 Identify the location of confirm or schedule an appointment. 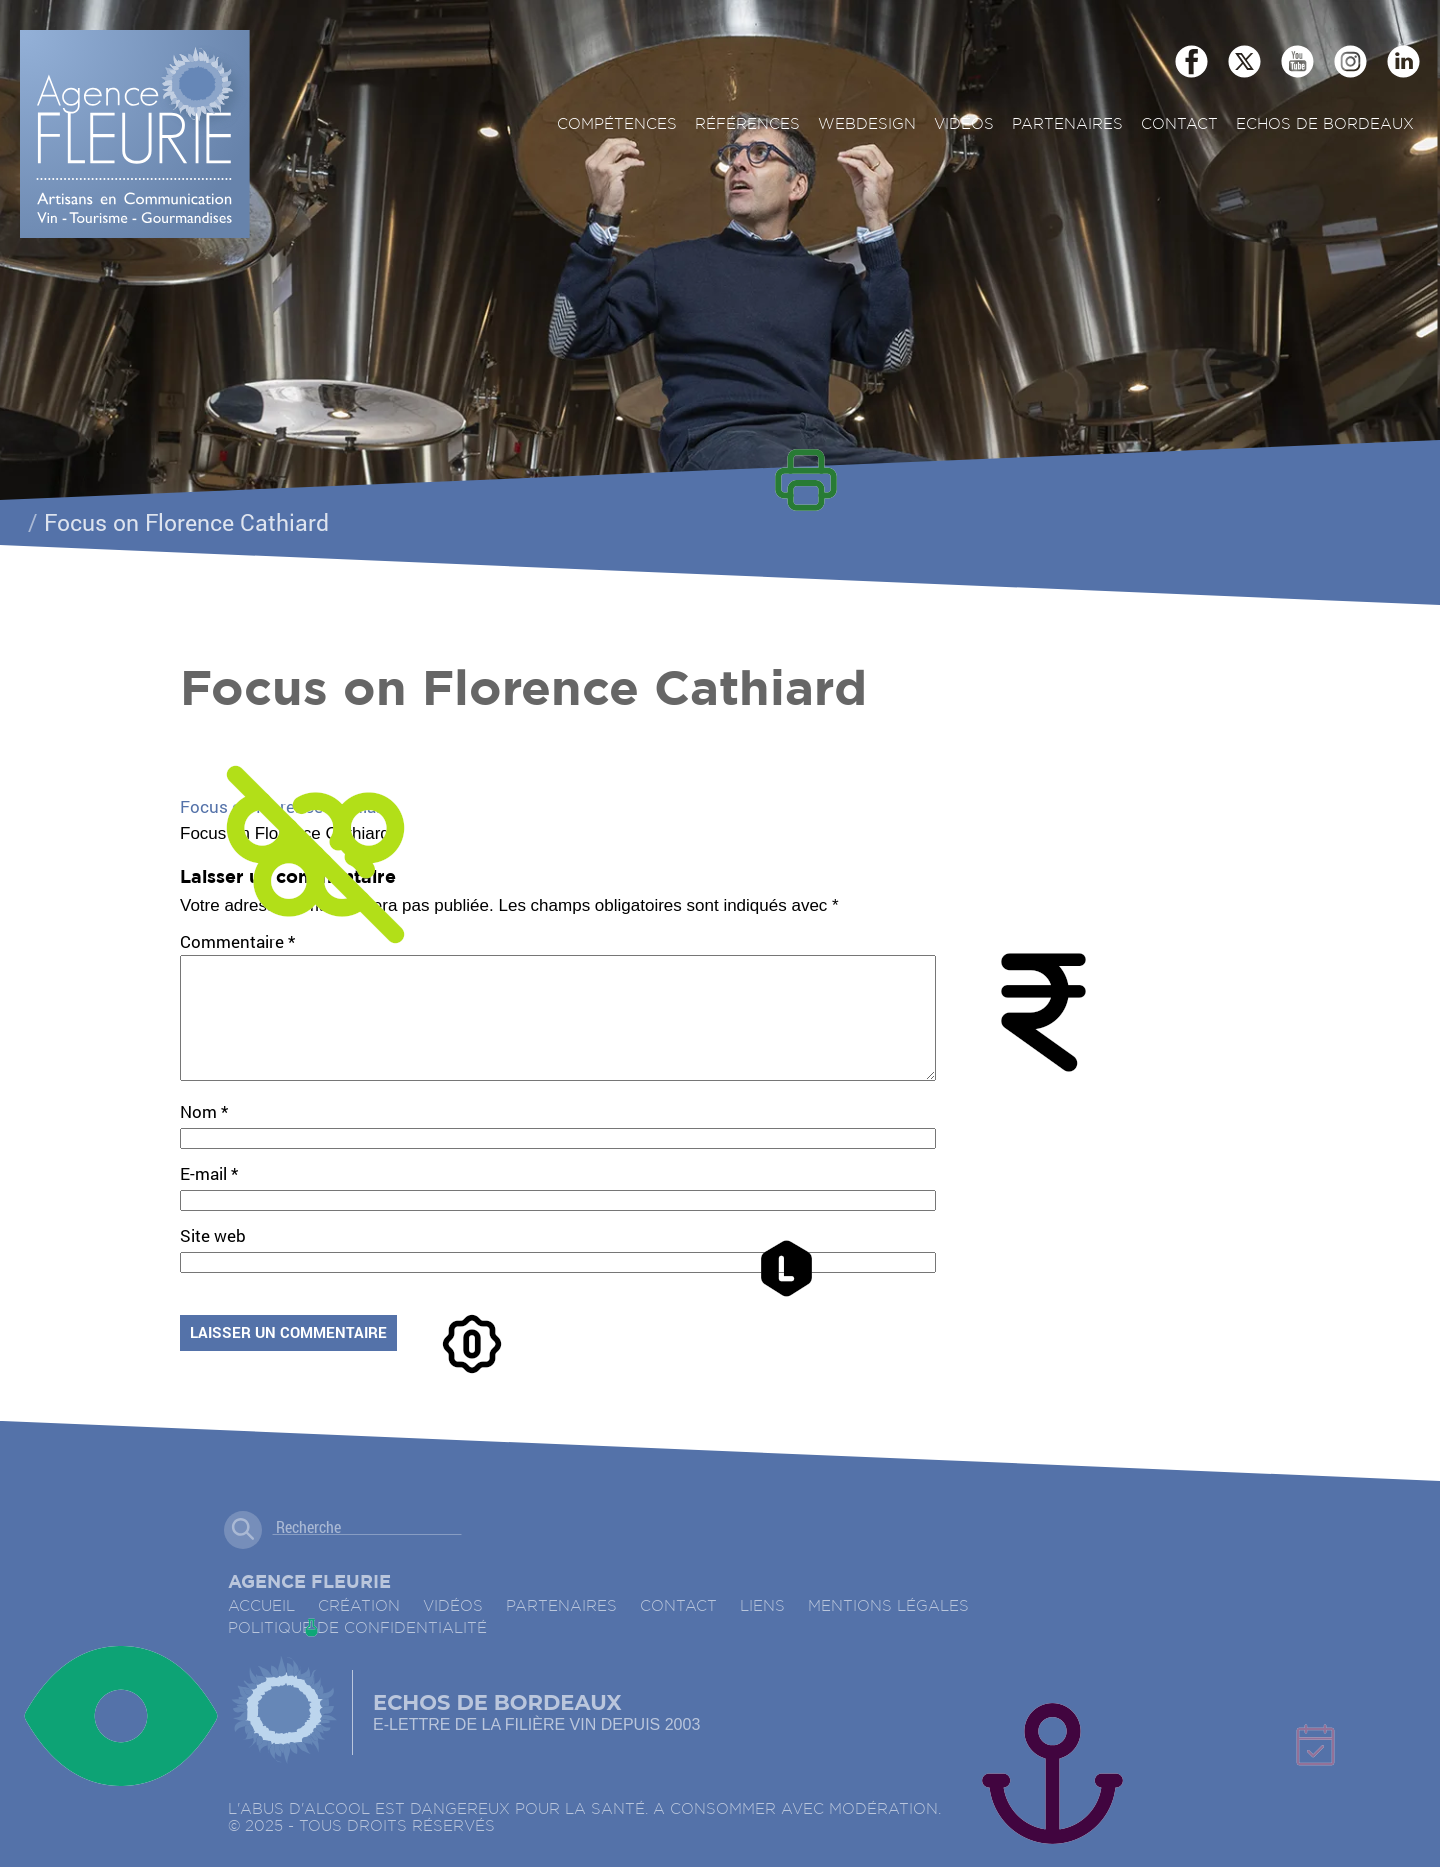
(1315, 1746).